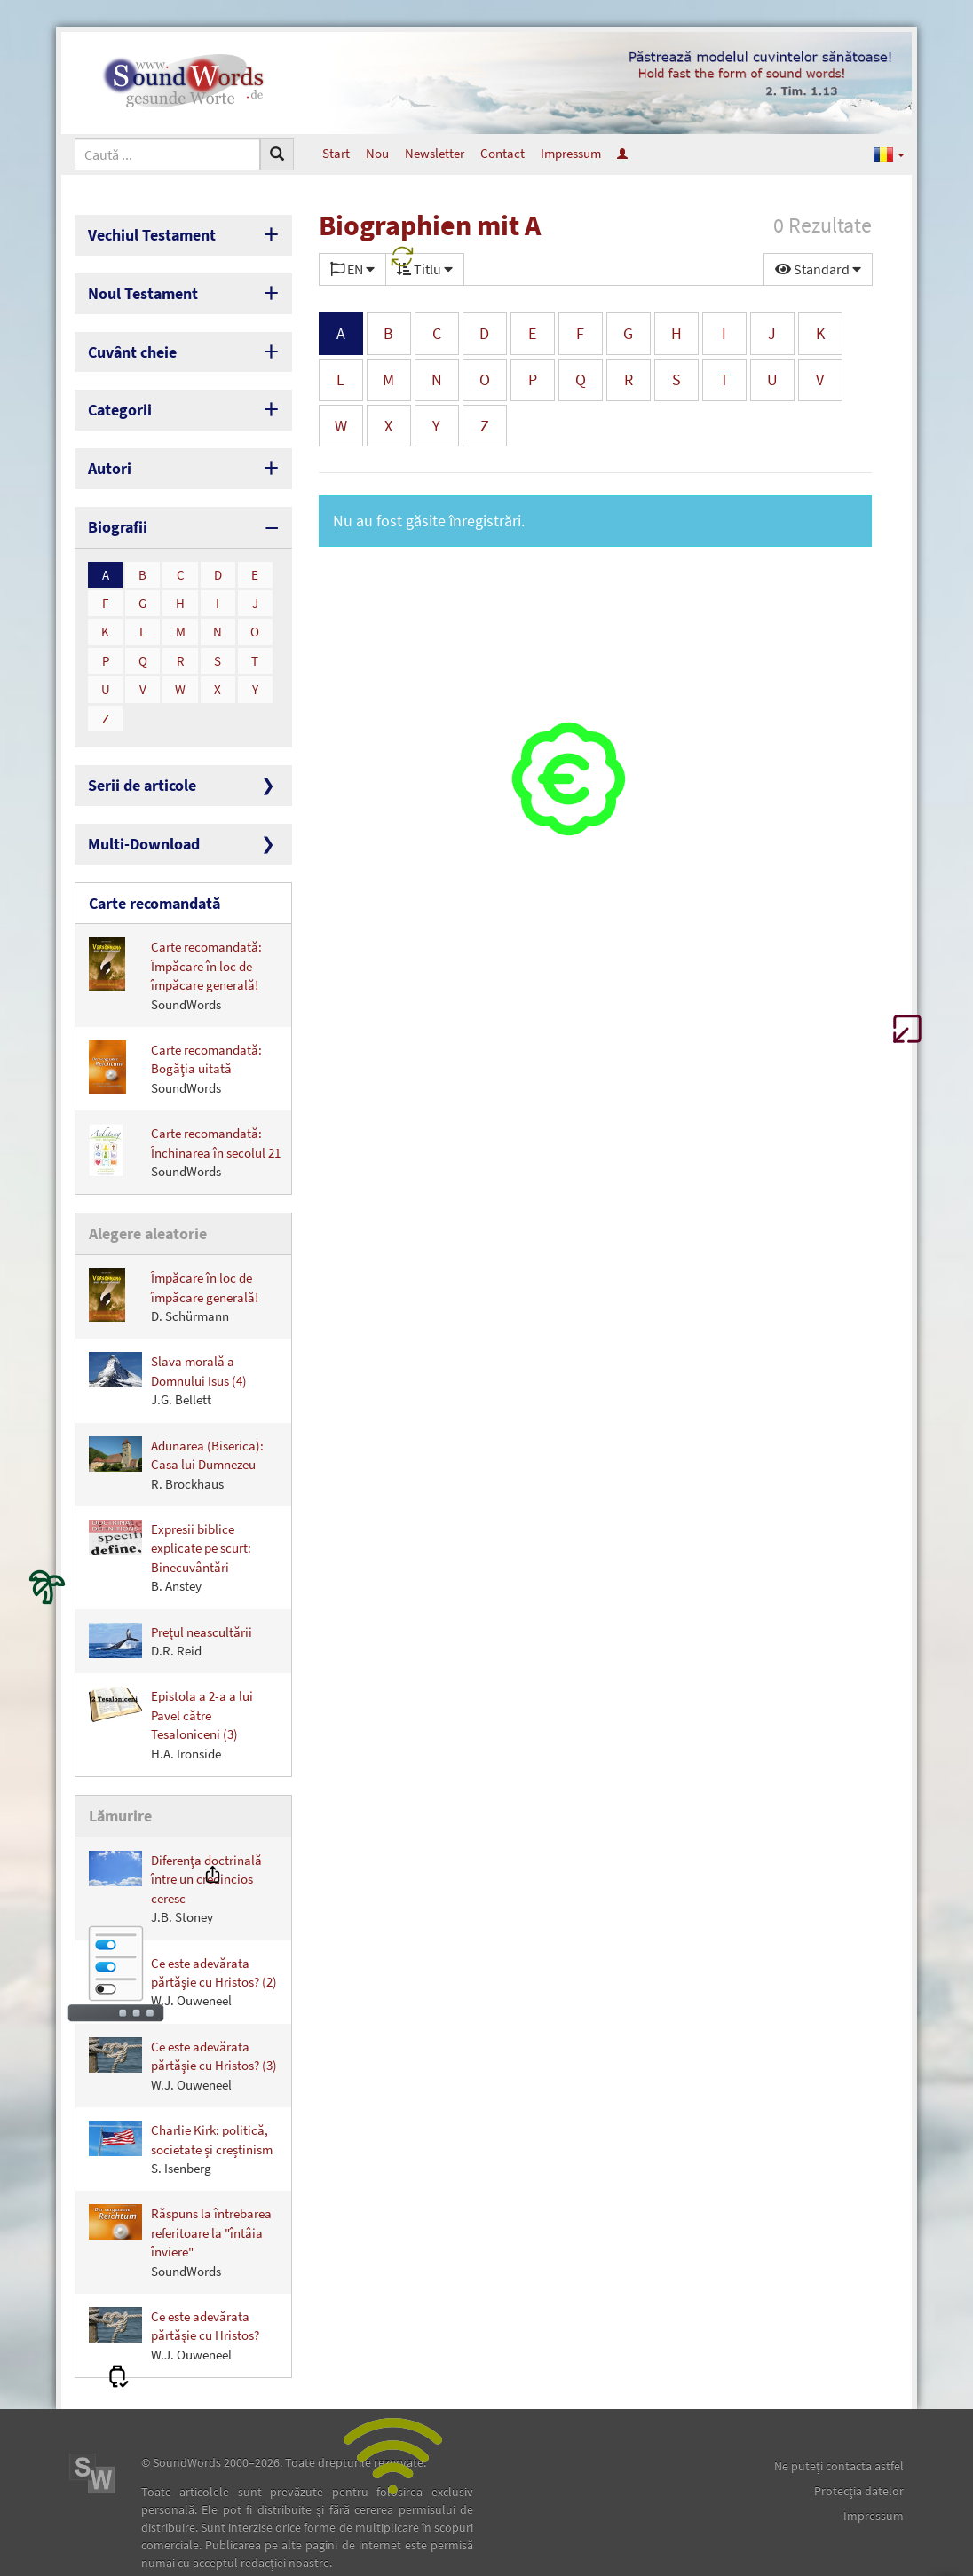 This screenshot has height=2576, width=973. Describe the element at coordinates (117, 2376) in the screenshot. I see `smartwatch successfully connected` at that location.